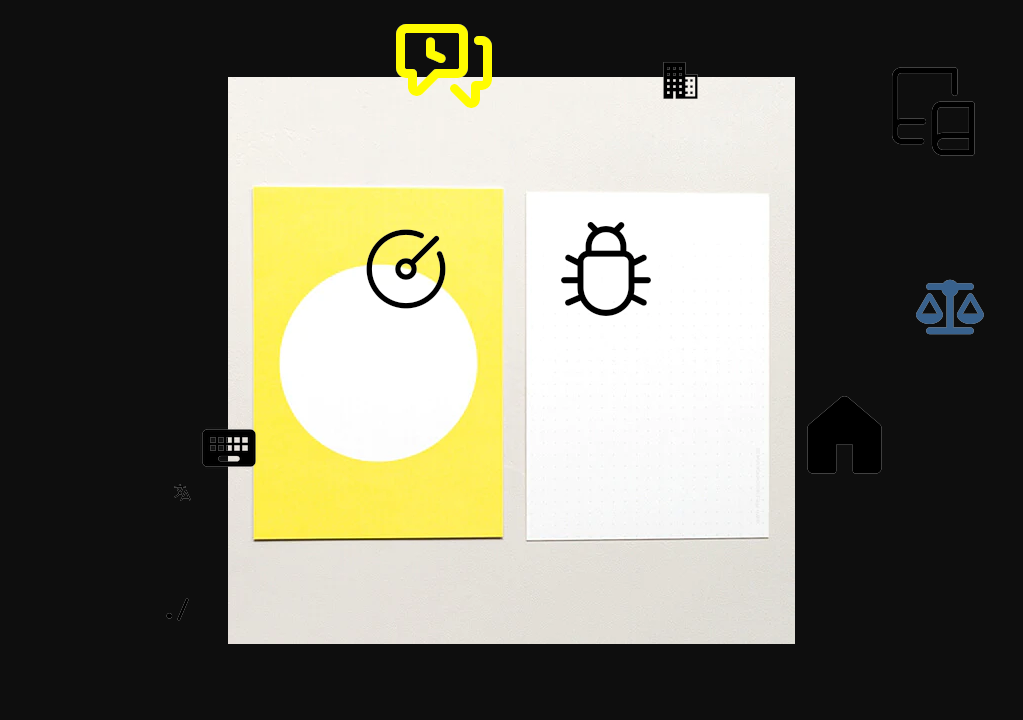 The image size is (1023, 720). I want to click on open the on-screen keyboard, so click(229, 448).